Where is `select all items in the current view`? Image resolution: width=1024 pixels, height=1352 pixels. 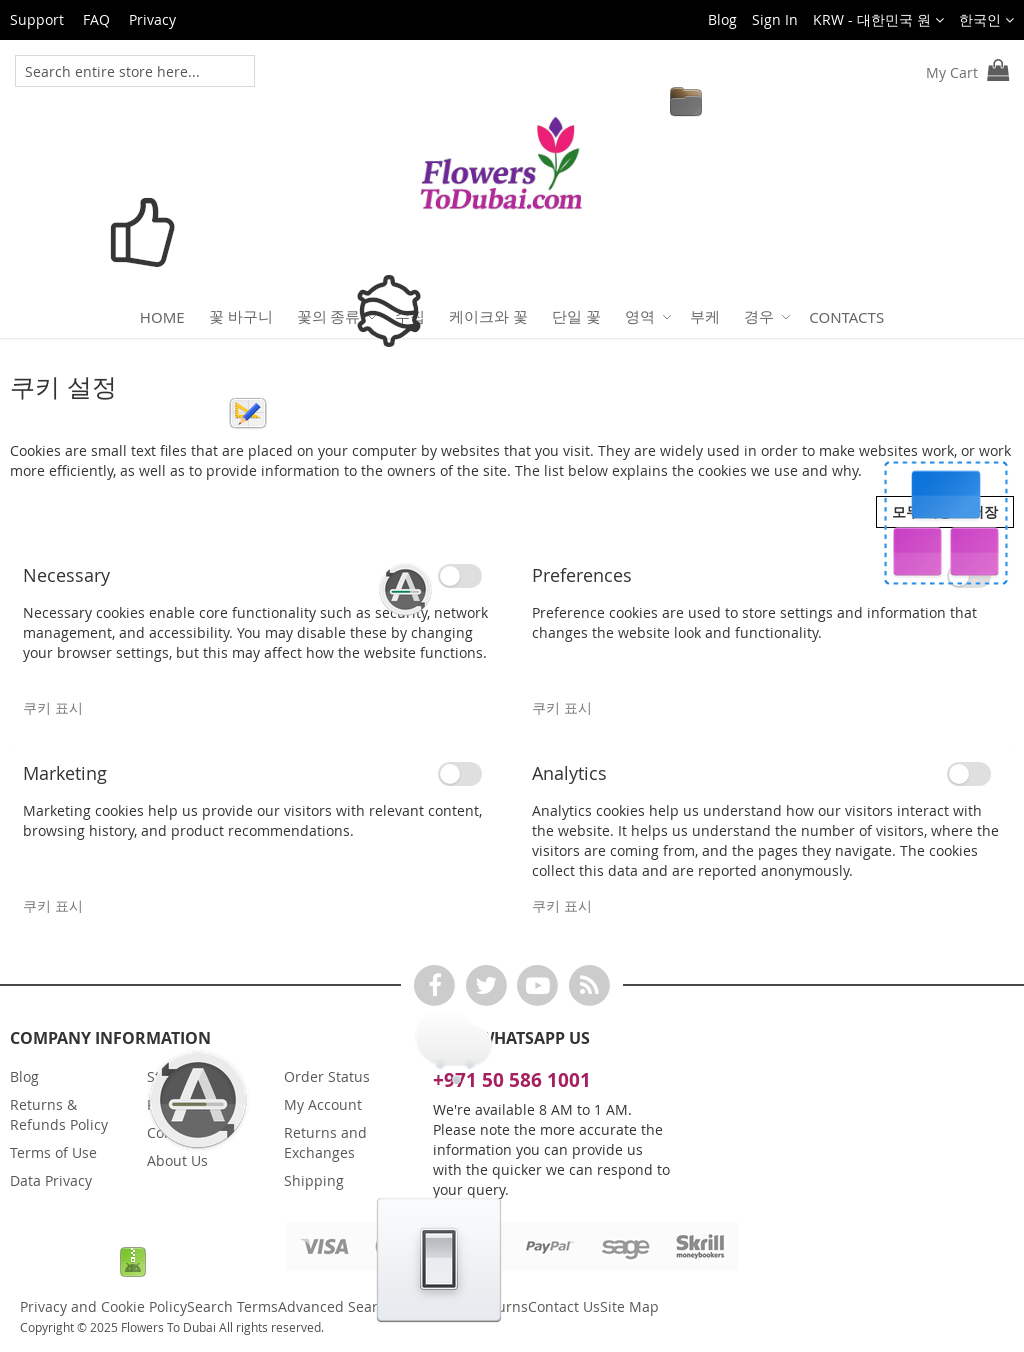
select all items in the current view is located at coordinates (946, 523).